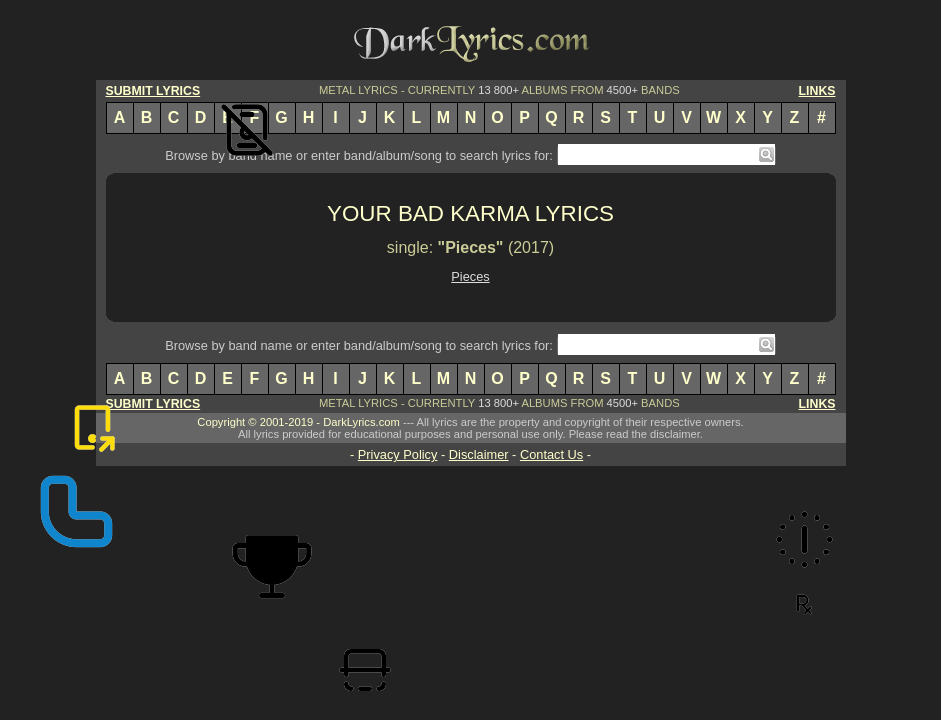 This screenshot has height=720, width=941. What do you see at coordinates (272, 564) in the screenshot?
I see `view achievements or awards` at bounding box center [272, 564].